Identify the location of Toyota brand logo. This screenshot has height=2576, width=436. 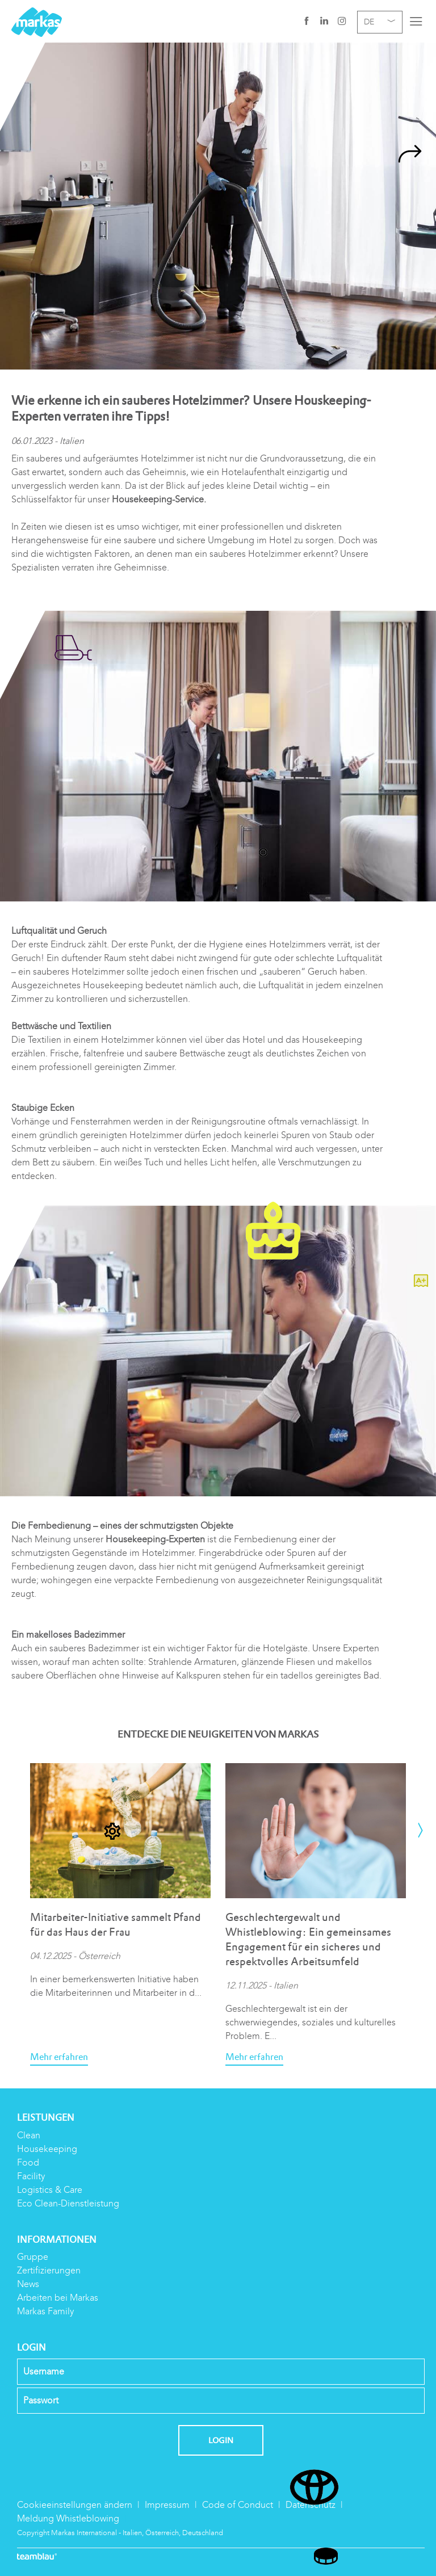
(314, 2487).